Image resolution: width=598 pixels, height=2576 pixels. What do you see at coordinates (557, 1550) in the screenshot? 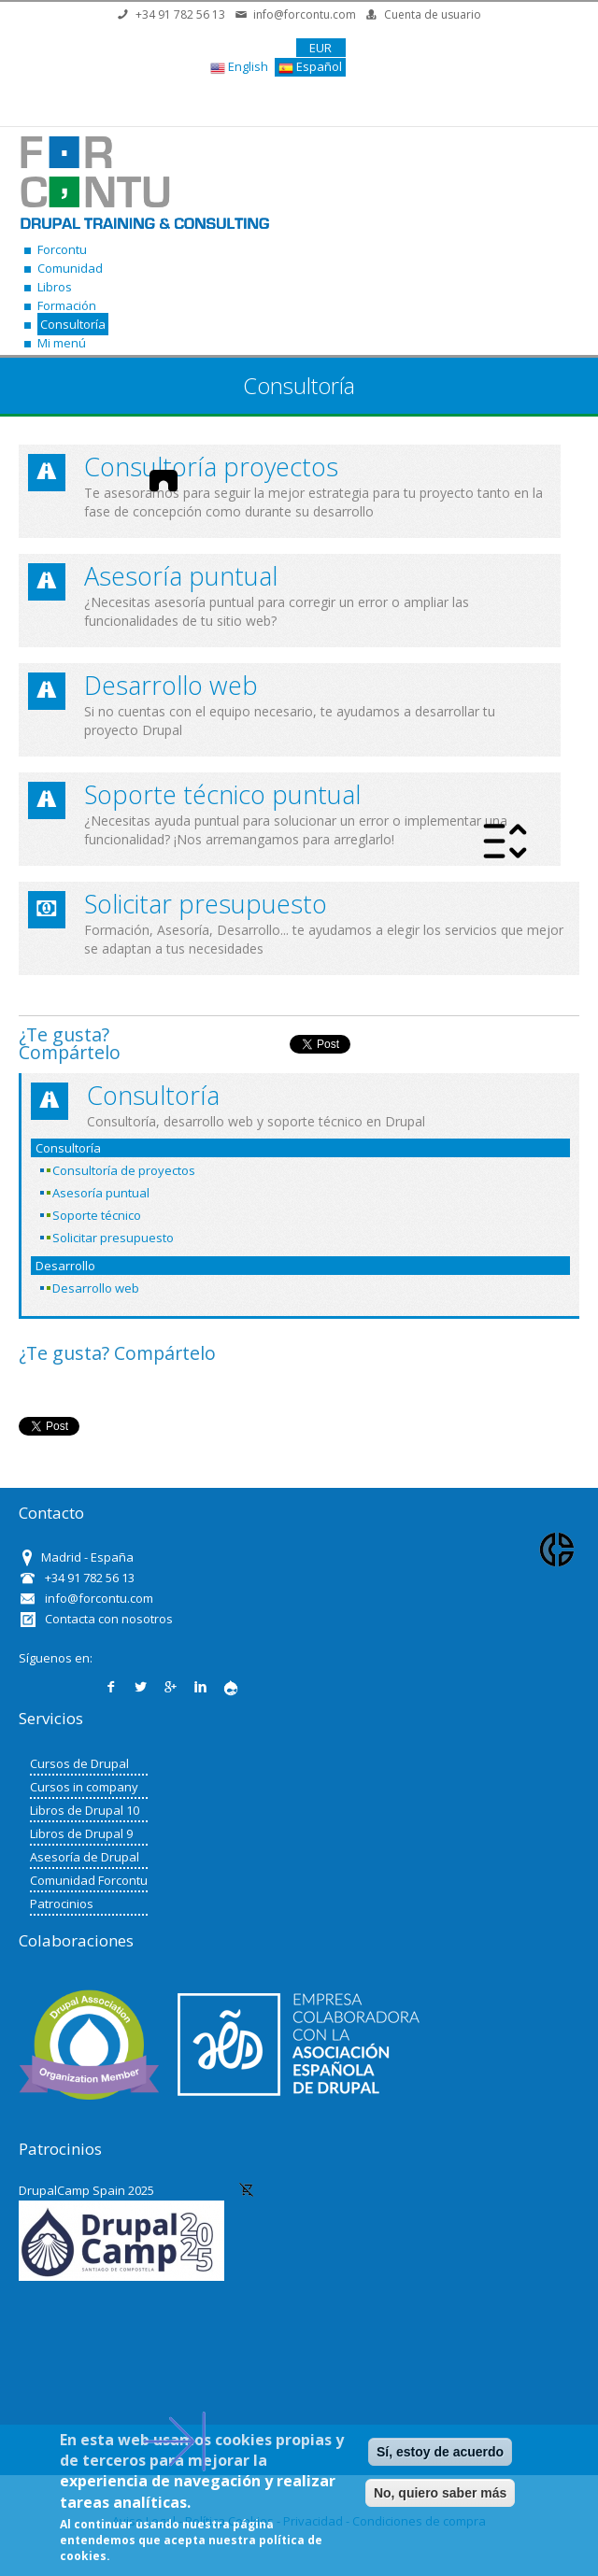
I see `view analytics or statistics breakdown` at bounding box center [557, 1550].